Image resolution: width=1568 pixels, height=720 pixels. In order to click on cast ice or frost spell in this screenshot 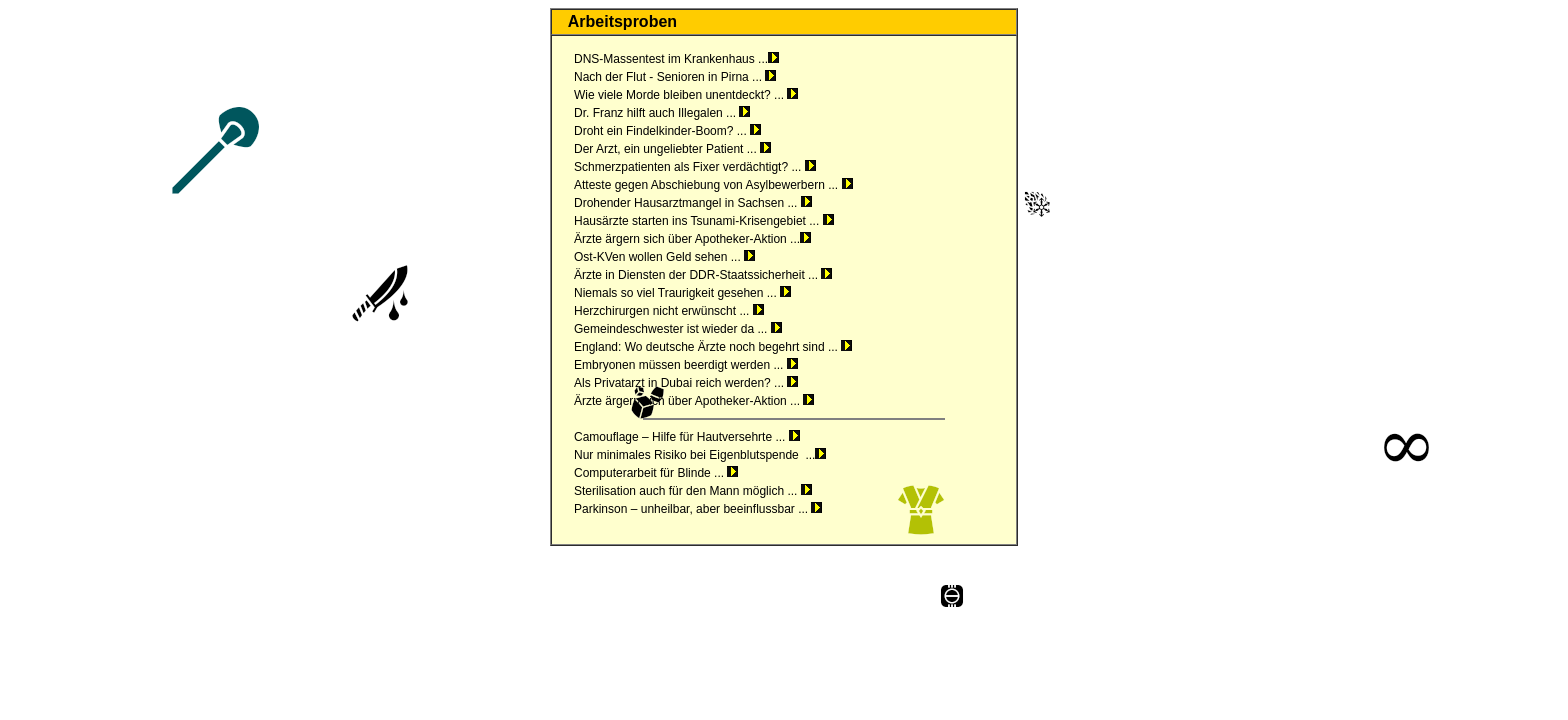, I will do `click(1037, 204)`.